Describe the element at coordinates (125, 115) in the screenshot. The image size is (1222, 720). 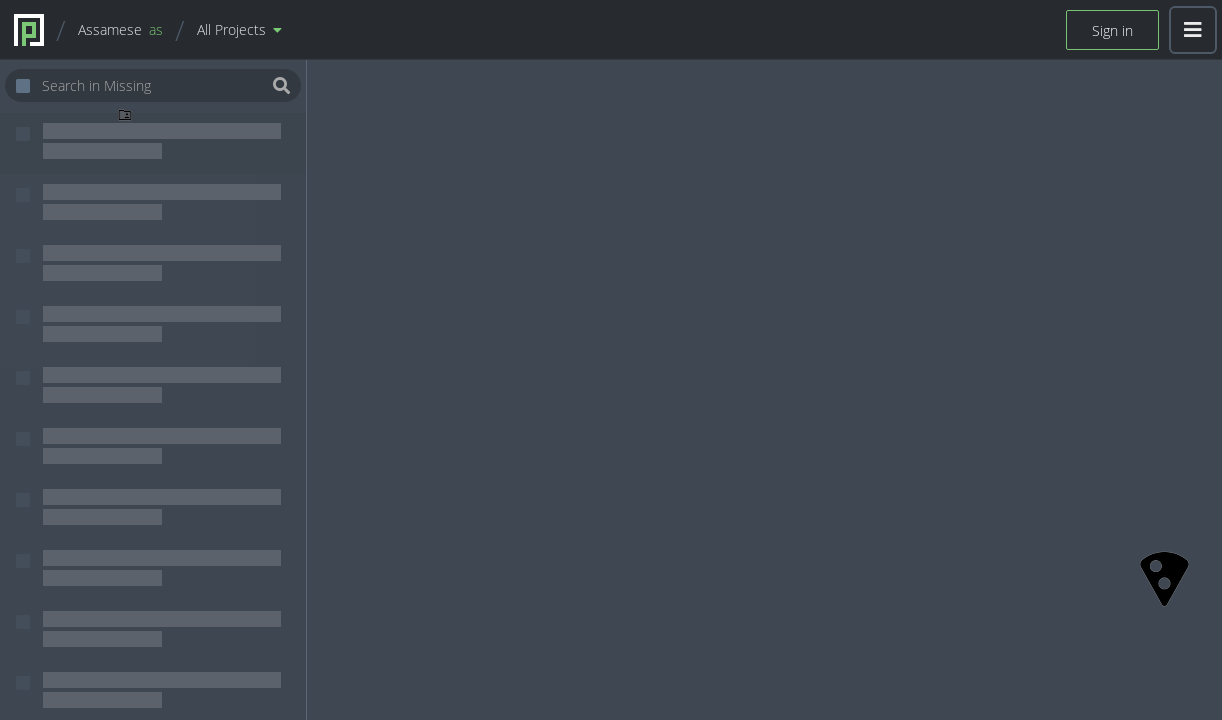
I see `access shared folder contents` at that location.